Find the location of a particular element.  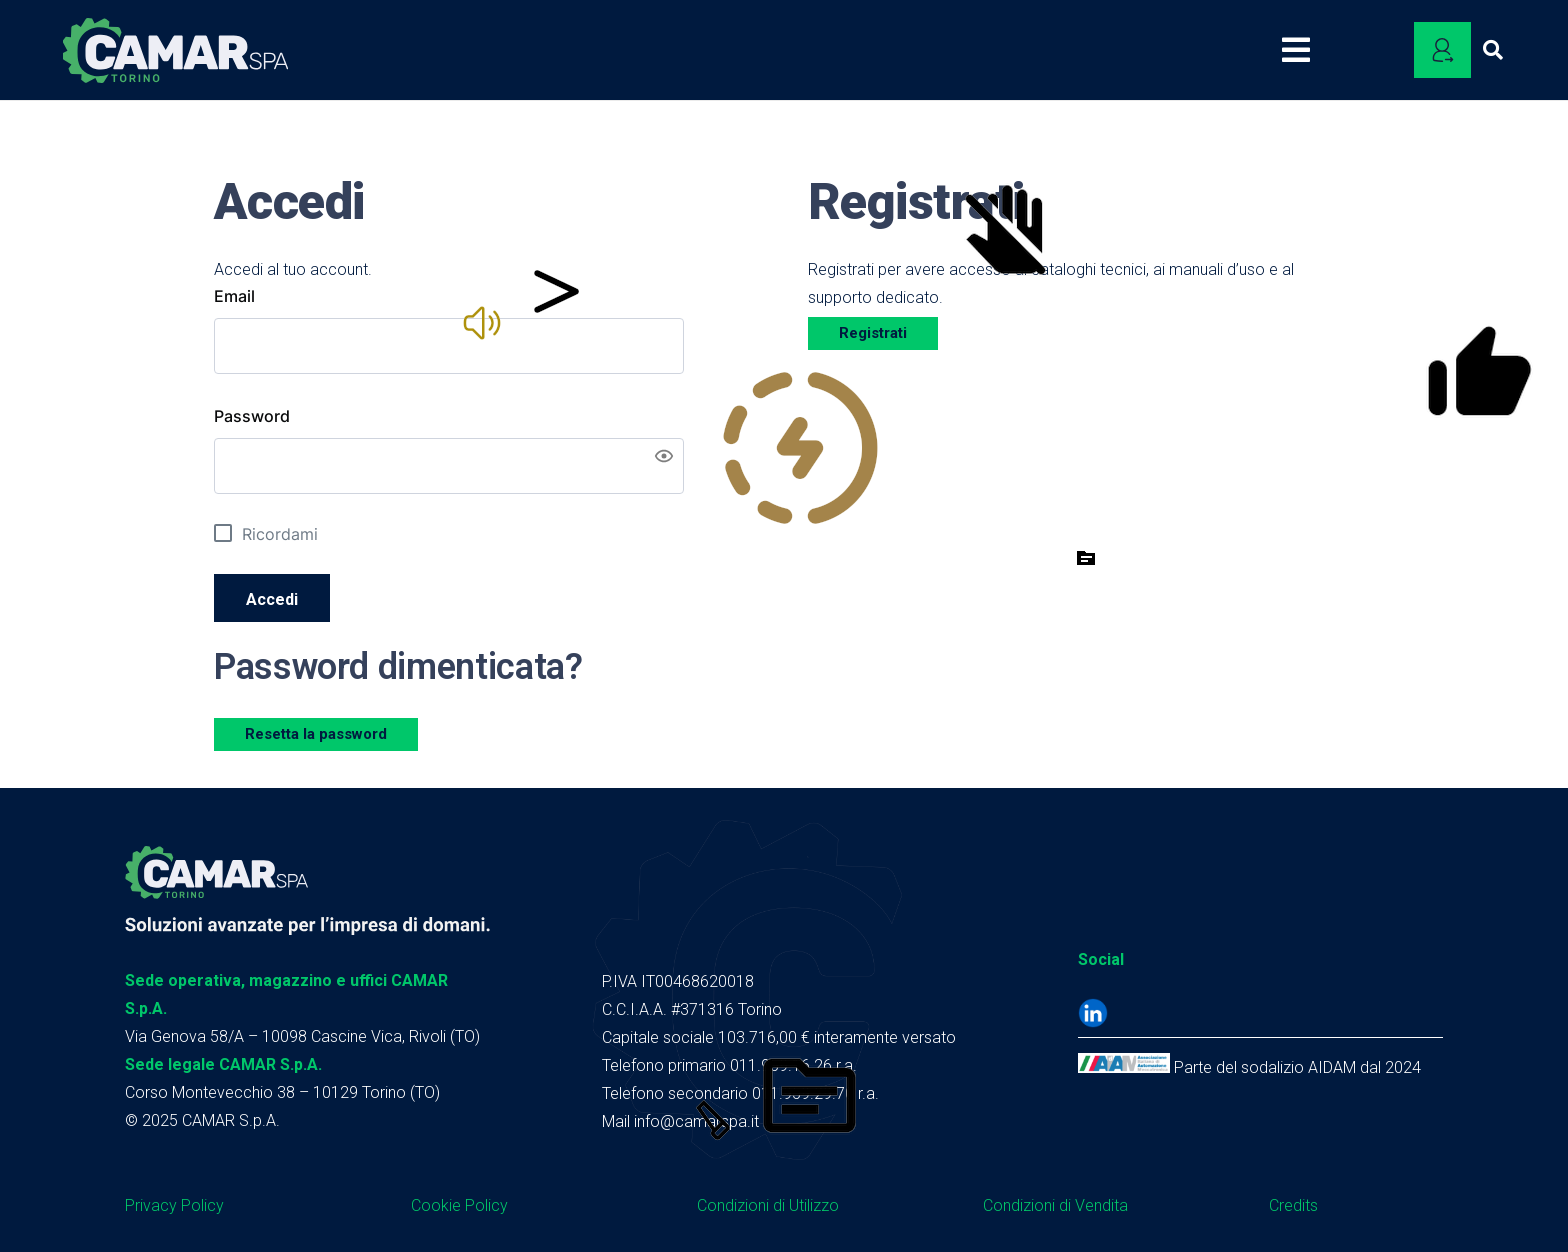

access source files or documents is located at coordinates (809, 1095).